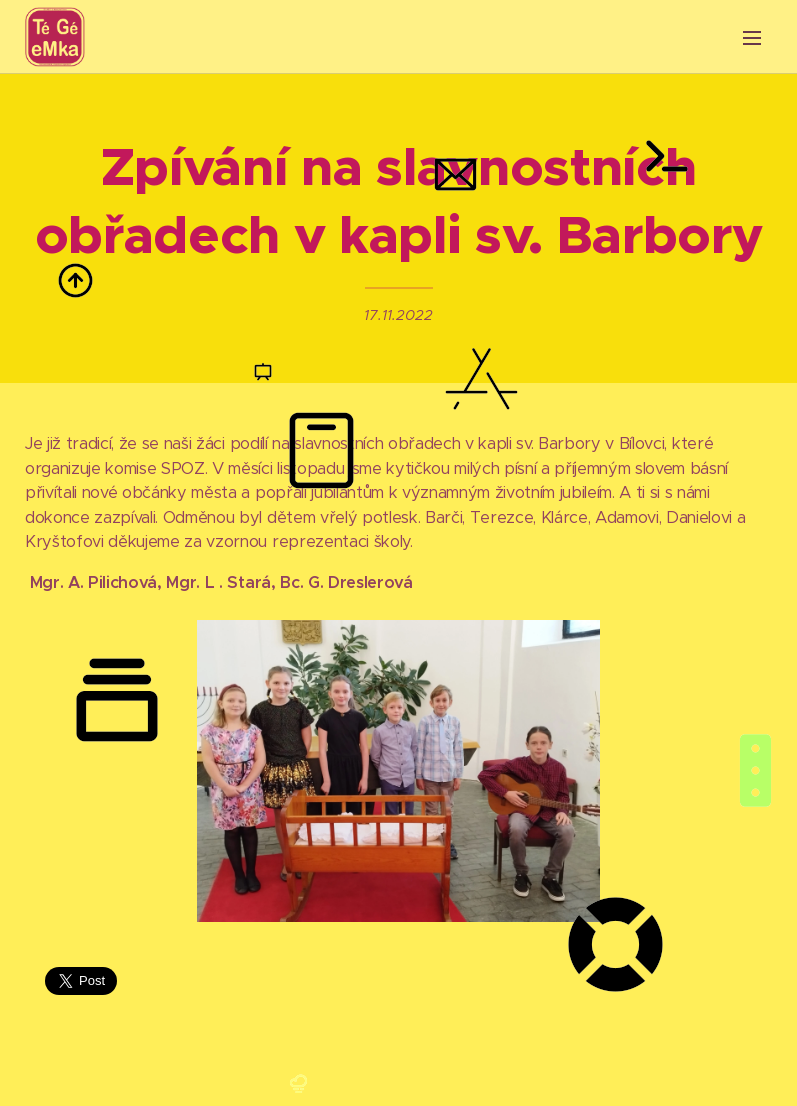 The width and height of the screenshot is (797, 1106). What do you see at coordinates (481, 381) in the screenshot?
I see `open the app store` at bounding box center [481, 381].